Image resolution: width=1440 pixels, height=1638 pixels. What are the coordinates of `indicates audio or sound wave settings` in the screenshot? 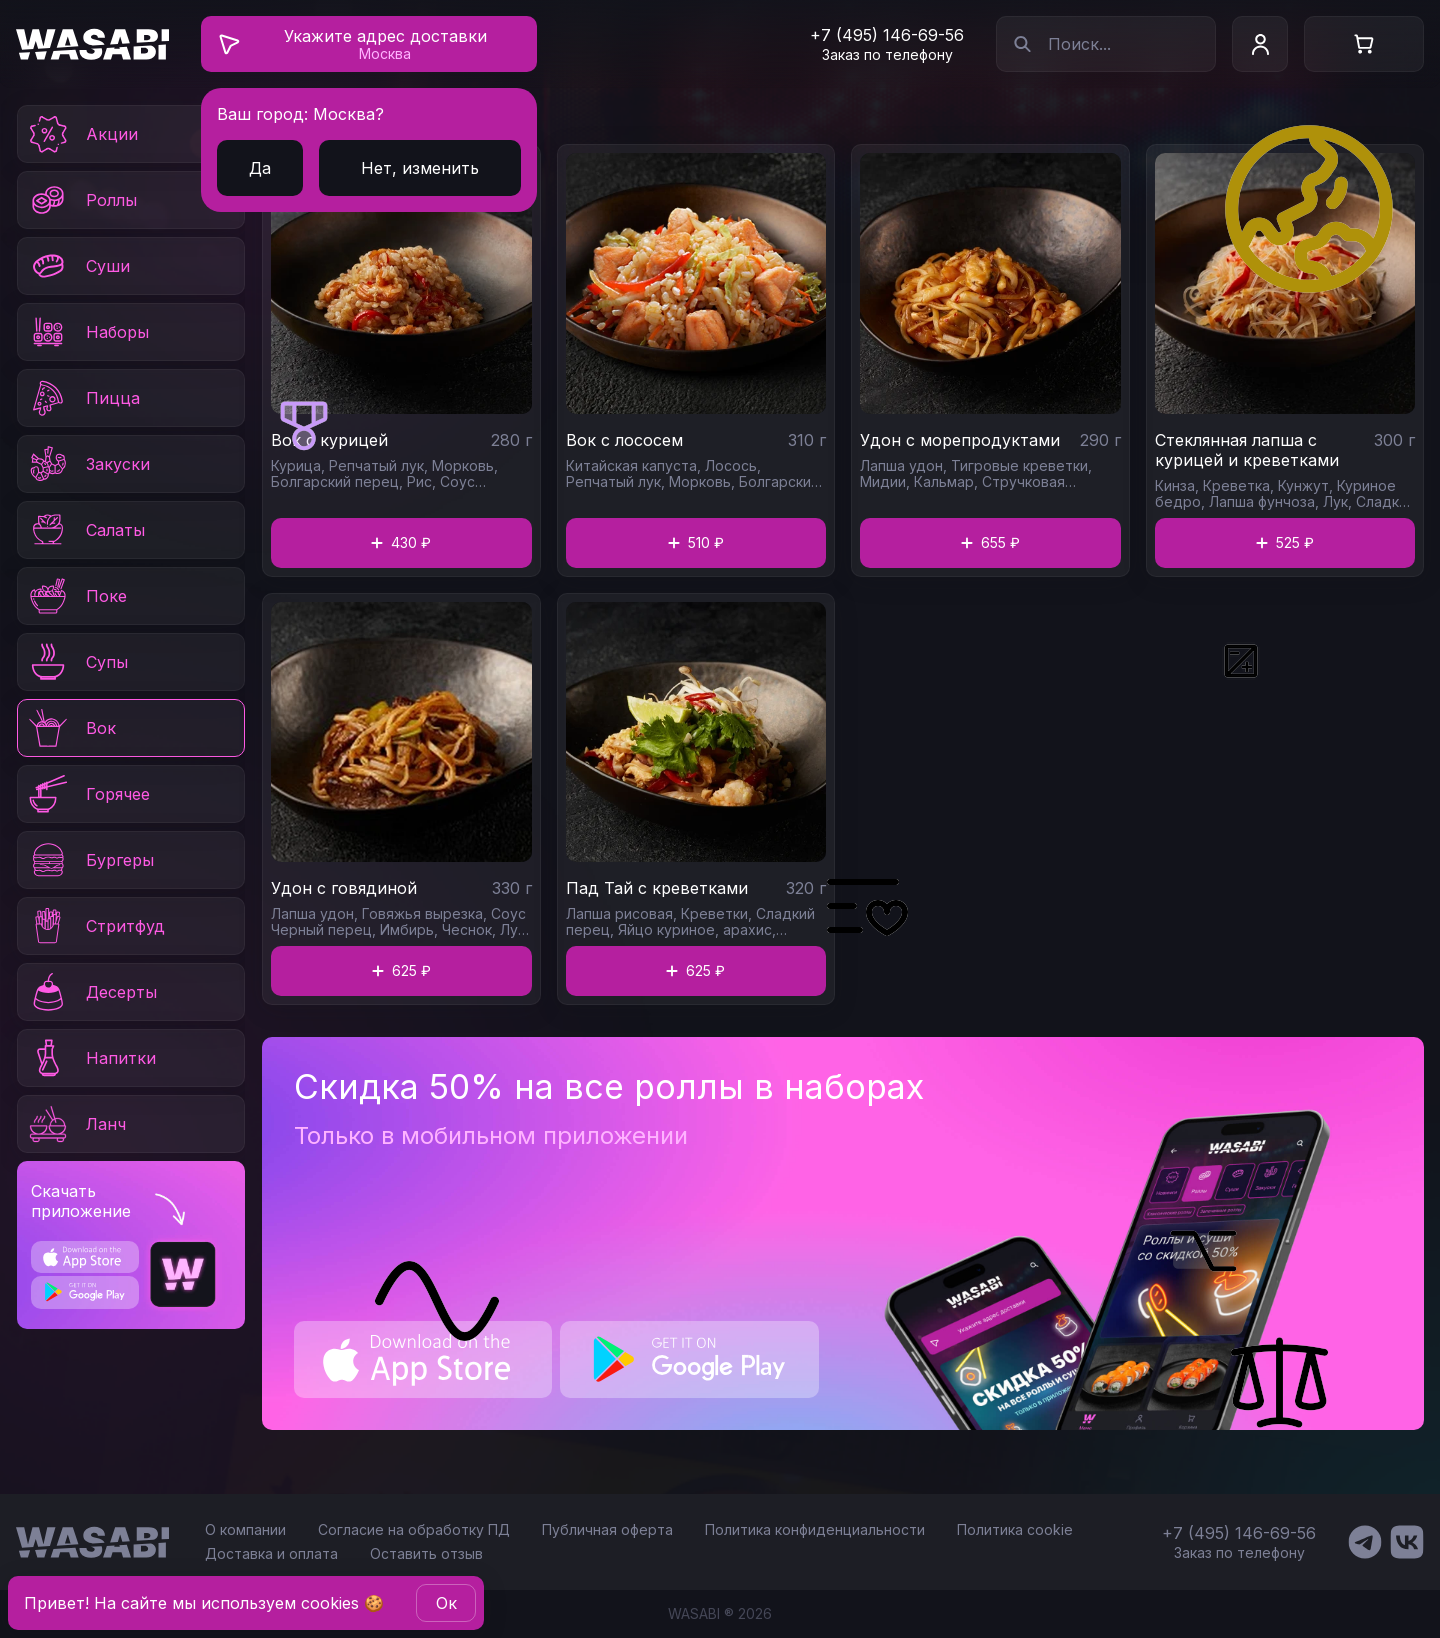 It's located at (437, 1301).